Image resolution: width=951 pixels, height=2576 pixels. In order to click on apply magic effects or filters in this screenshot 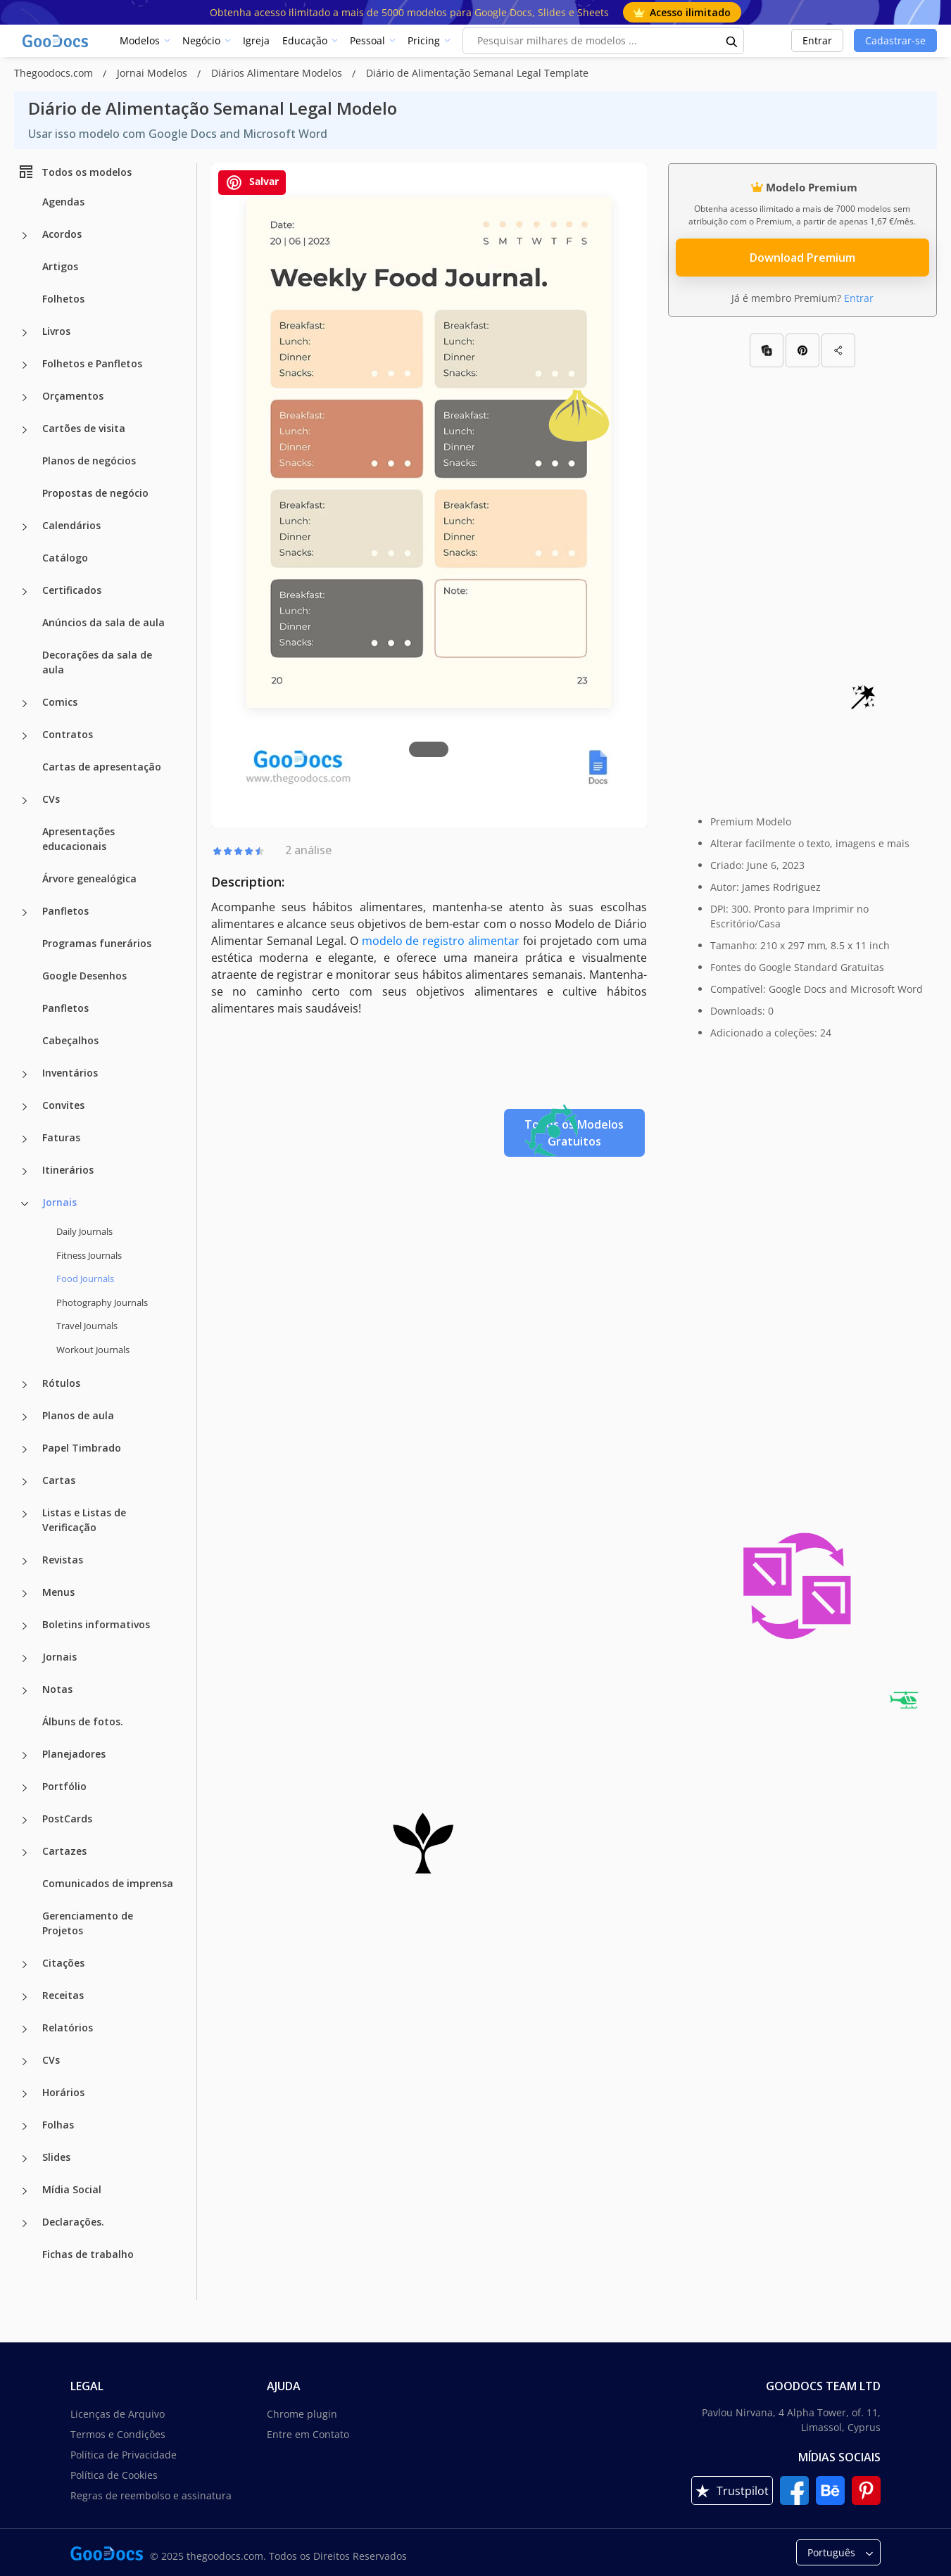, I will do `click(863, 697)`.